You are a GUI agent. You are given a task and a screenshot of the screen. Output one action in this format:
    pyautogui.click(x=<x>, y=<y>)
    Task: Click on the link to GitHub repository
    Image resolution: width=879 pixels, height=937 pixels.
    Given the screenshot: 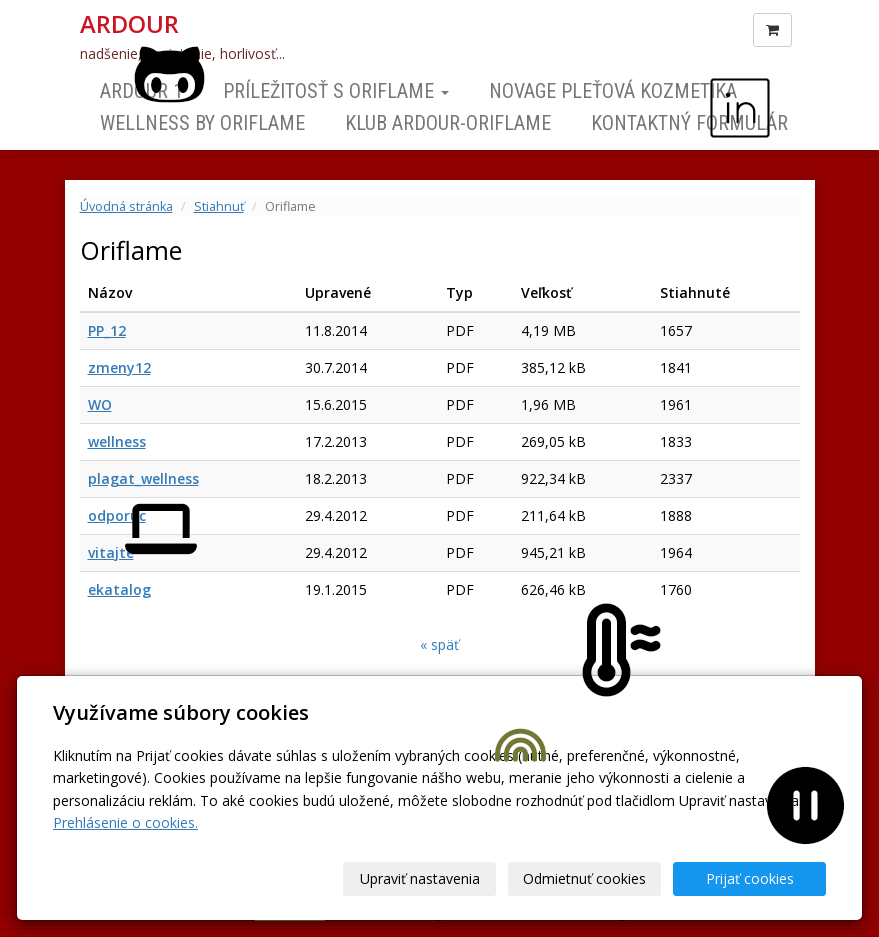 What is the action you would take?
    pyautogui.click(x=169, y=74)
    